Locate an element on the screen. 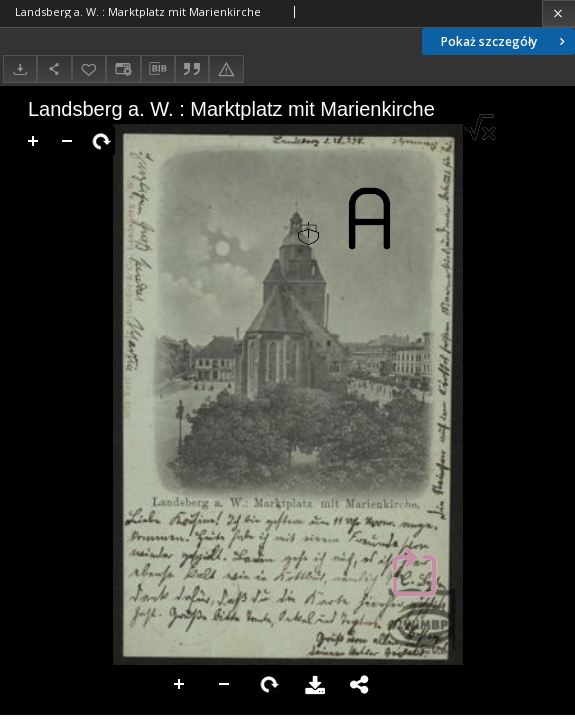 This screenshot has width=575, height=720. select font or text formatting options is located at coordinates (369, 218).